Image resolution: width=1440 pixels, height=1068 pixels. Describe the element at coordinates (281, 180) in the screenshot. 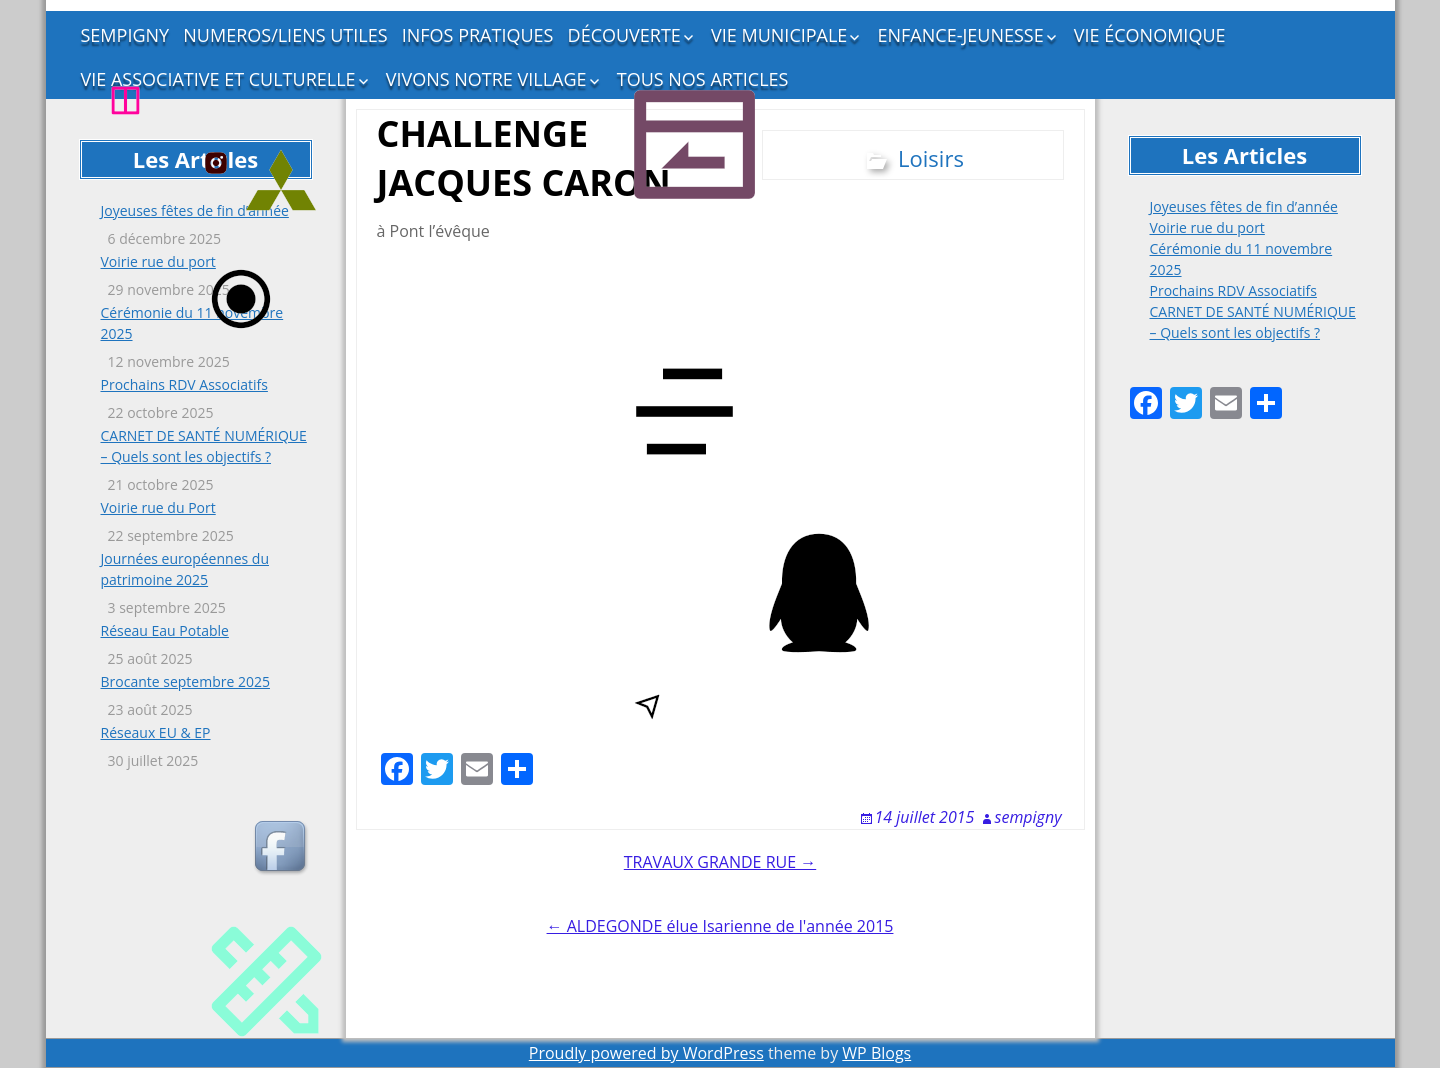

I see `Mitsubishi brand logo` at that location.